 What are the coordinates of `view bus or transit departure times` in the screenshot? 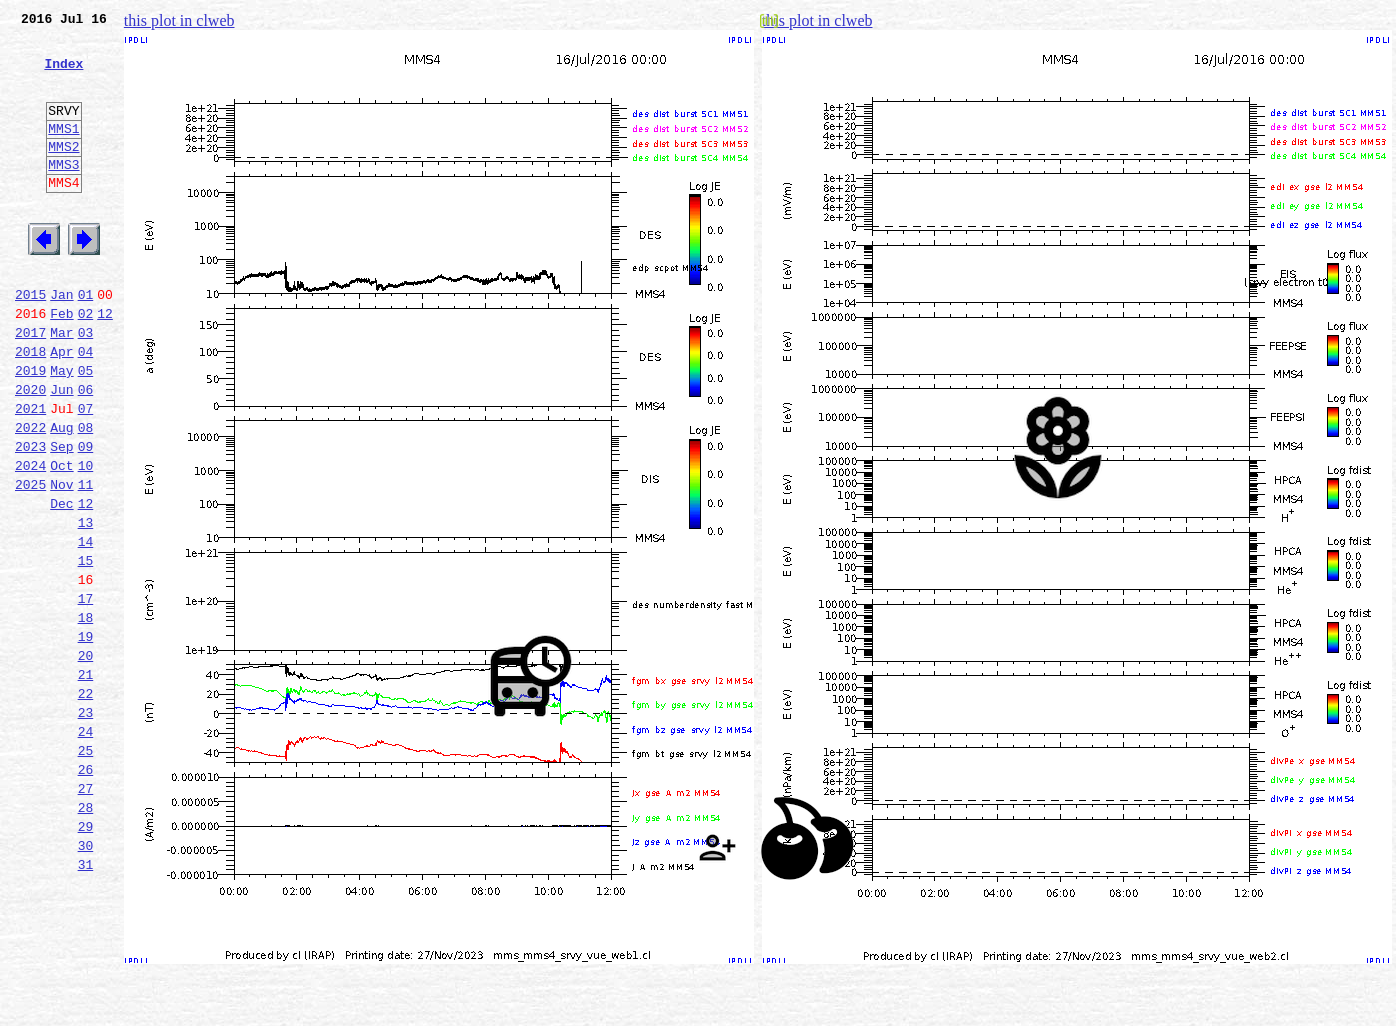 It's located at (531, 676).